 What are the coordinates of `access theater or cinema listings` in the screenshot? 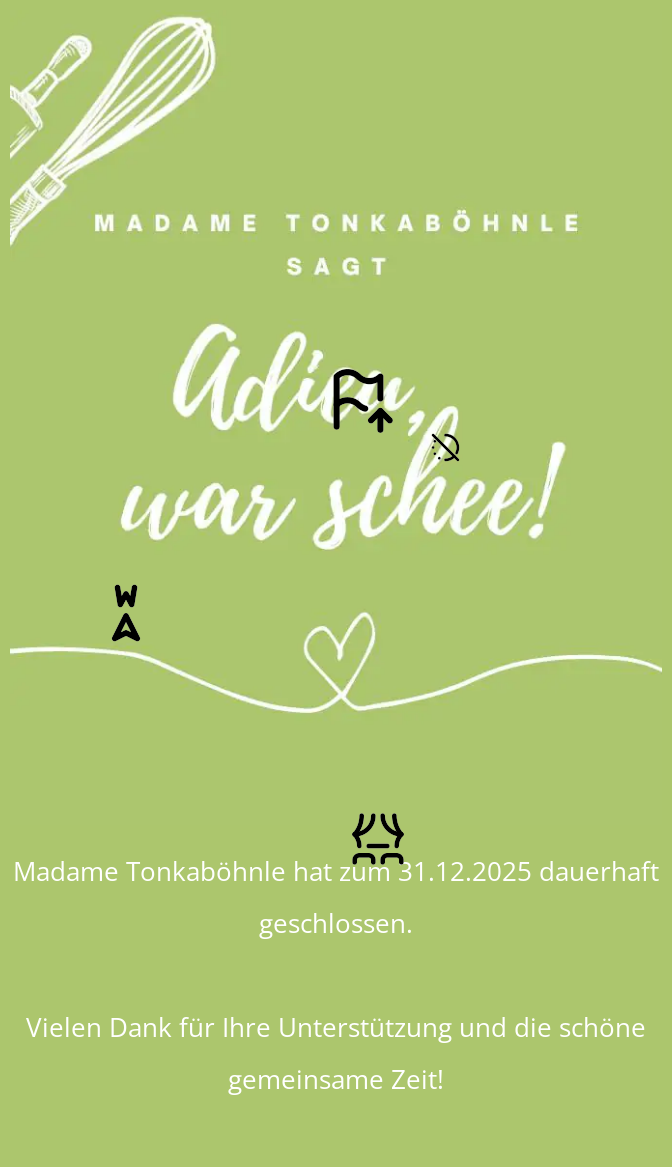 It's located at (378, 839).